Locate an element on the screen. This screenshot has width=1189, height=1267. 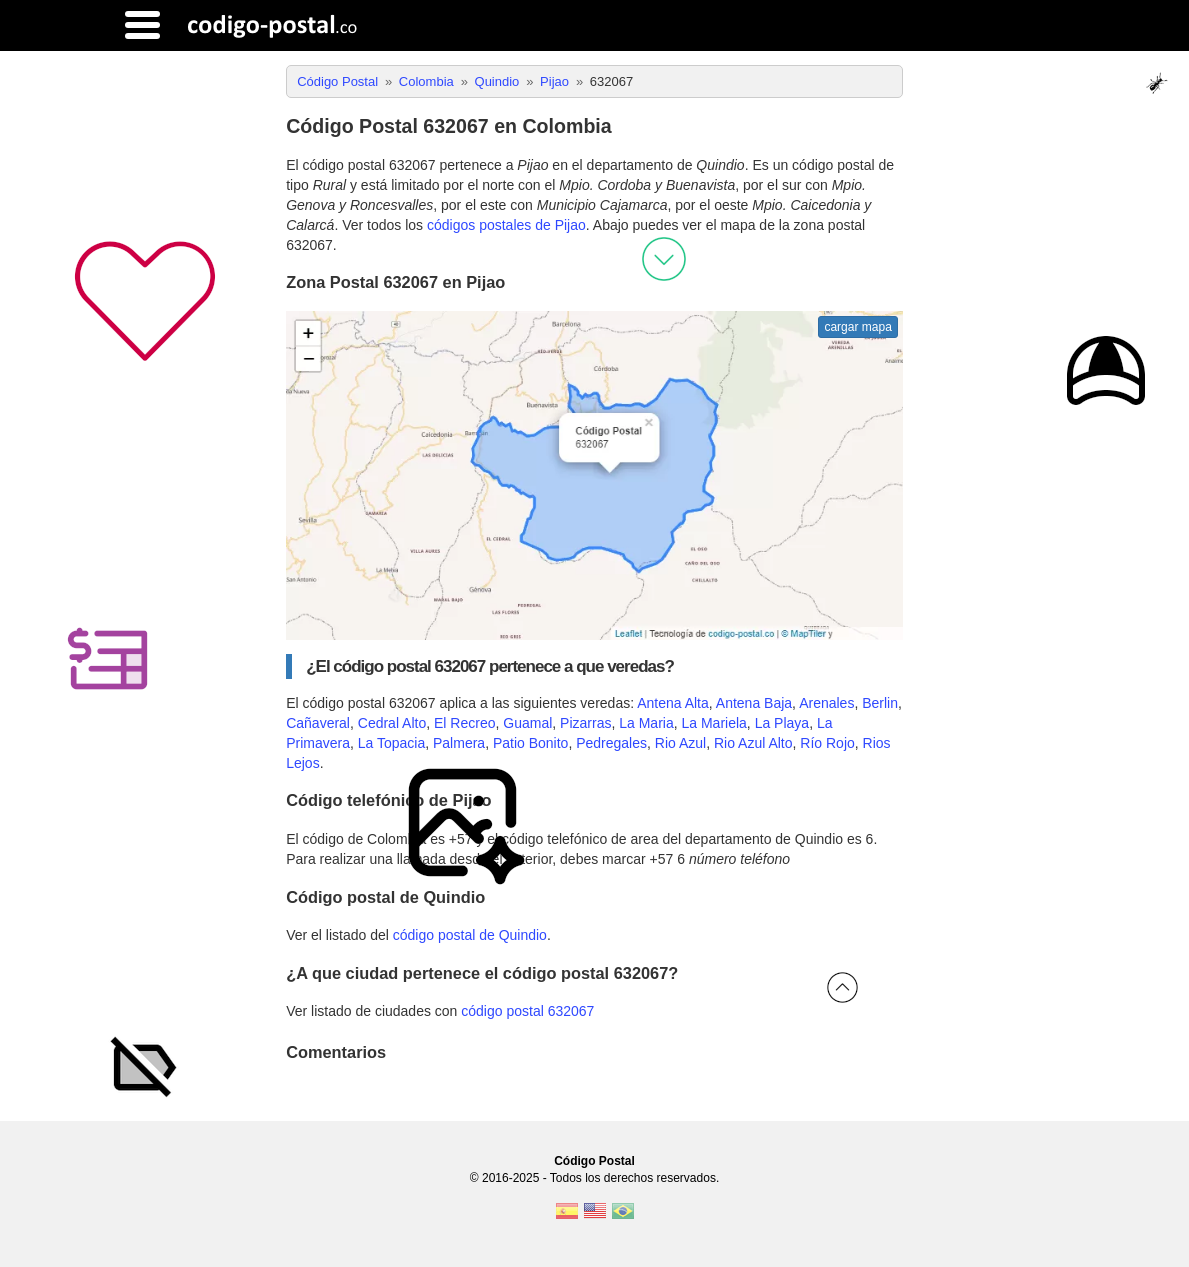
view or manage invoices is located at coordinates (109, 660).